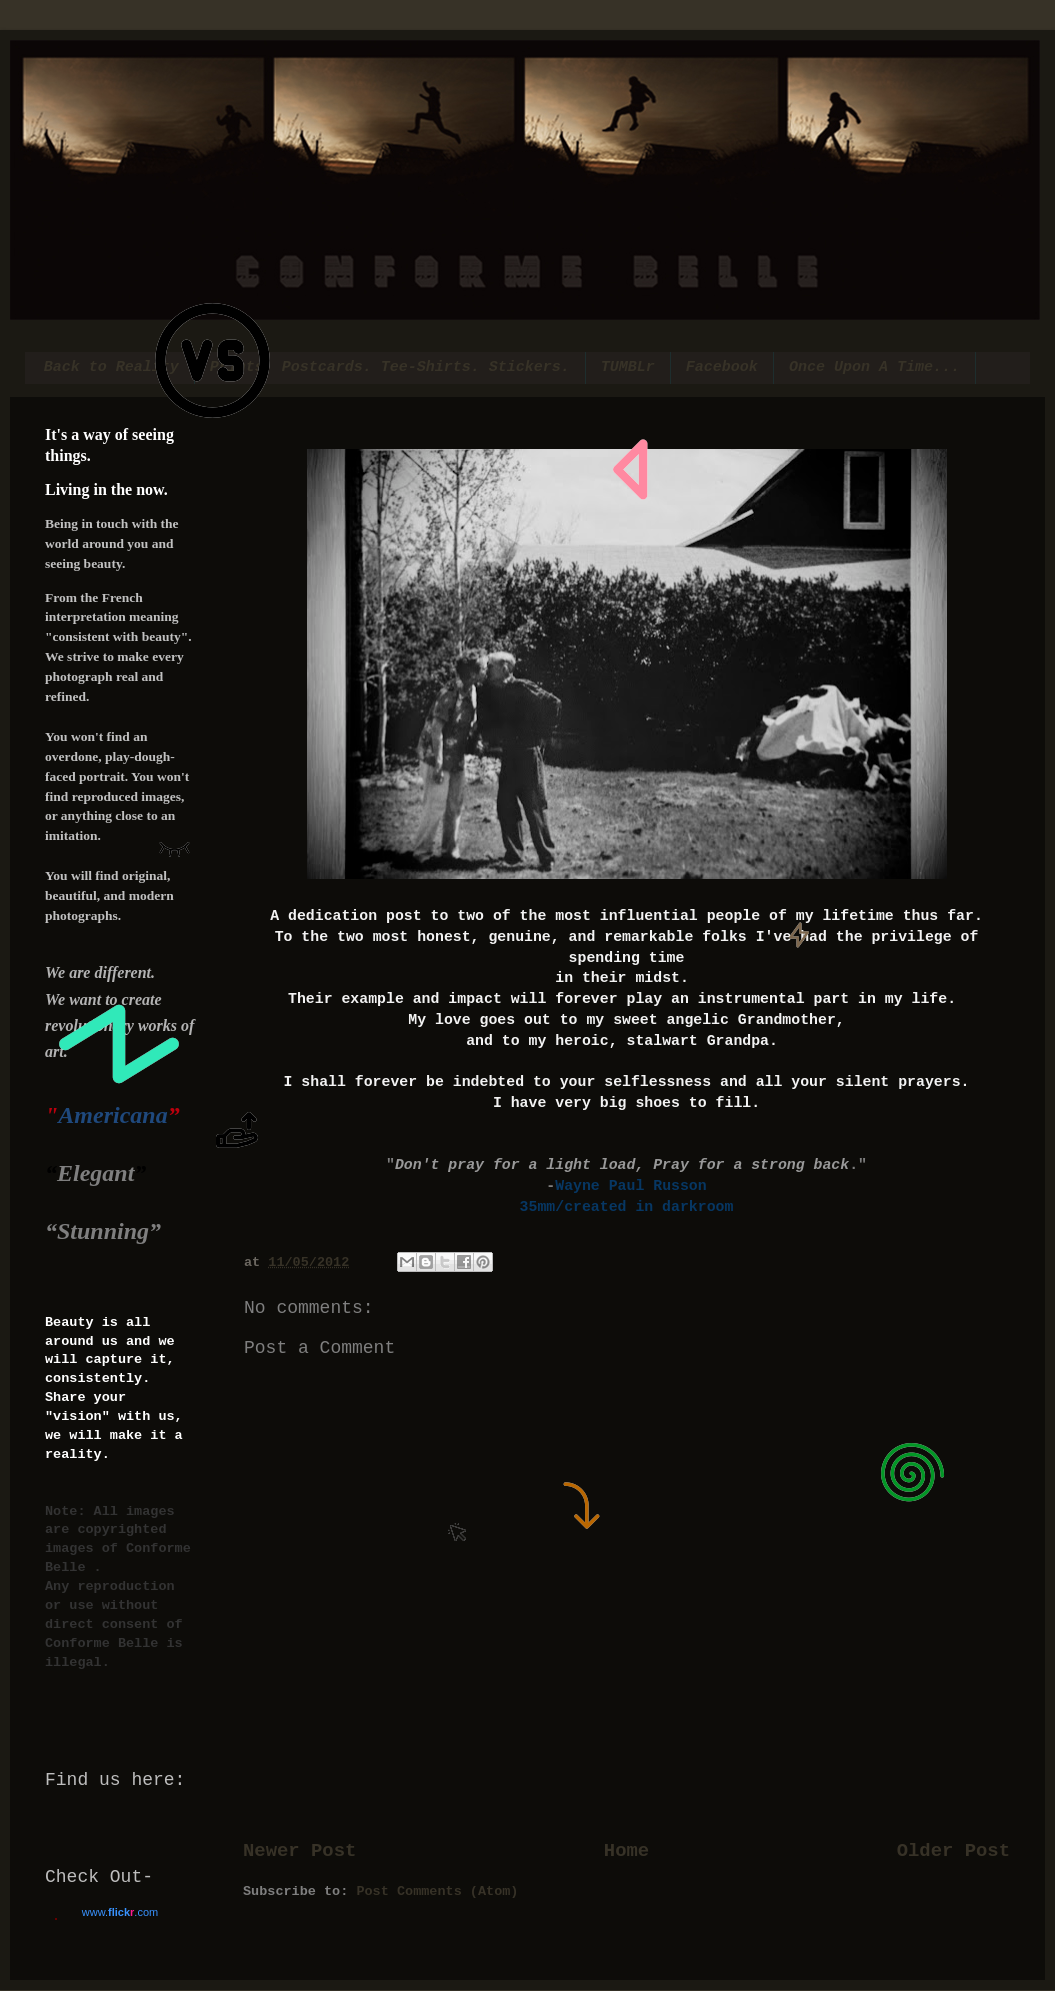 This screenshot has height=1991, width=1055. I want to click on redirect or forward content downward, so click(581, 1505).